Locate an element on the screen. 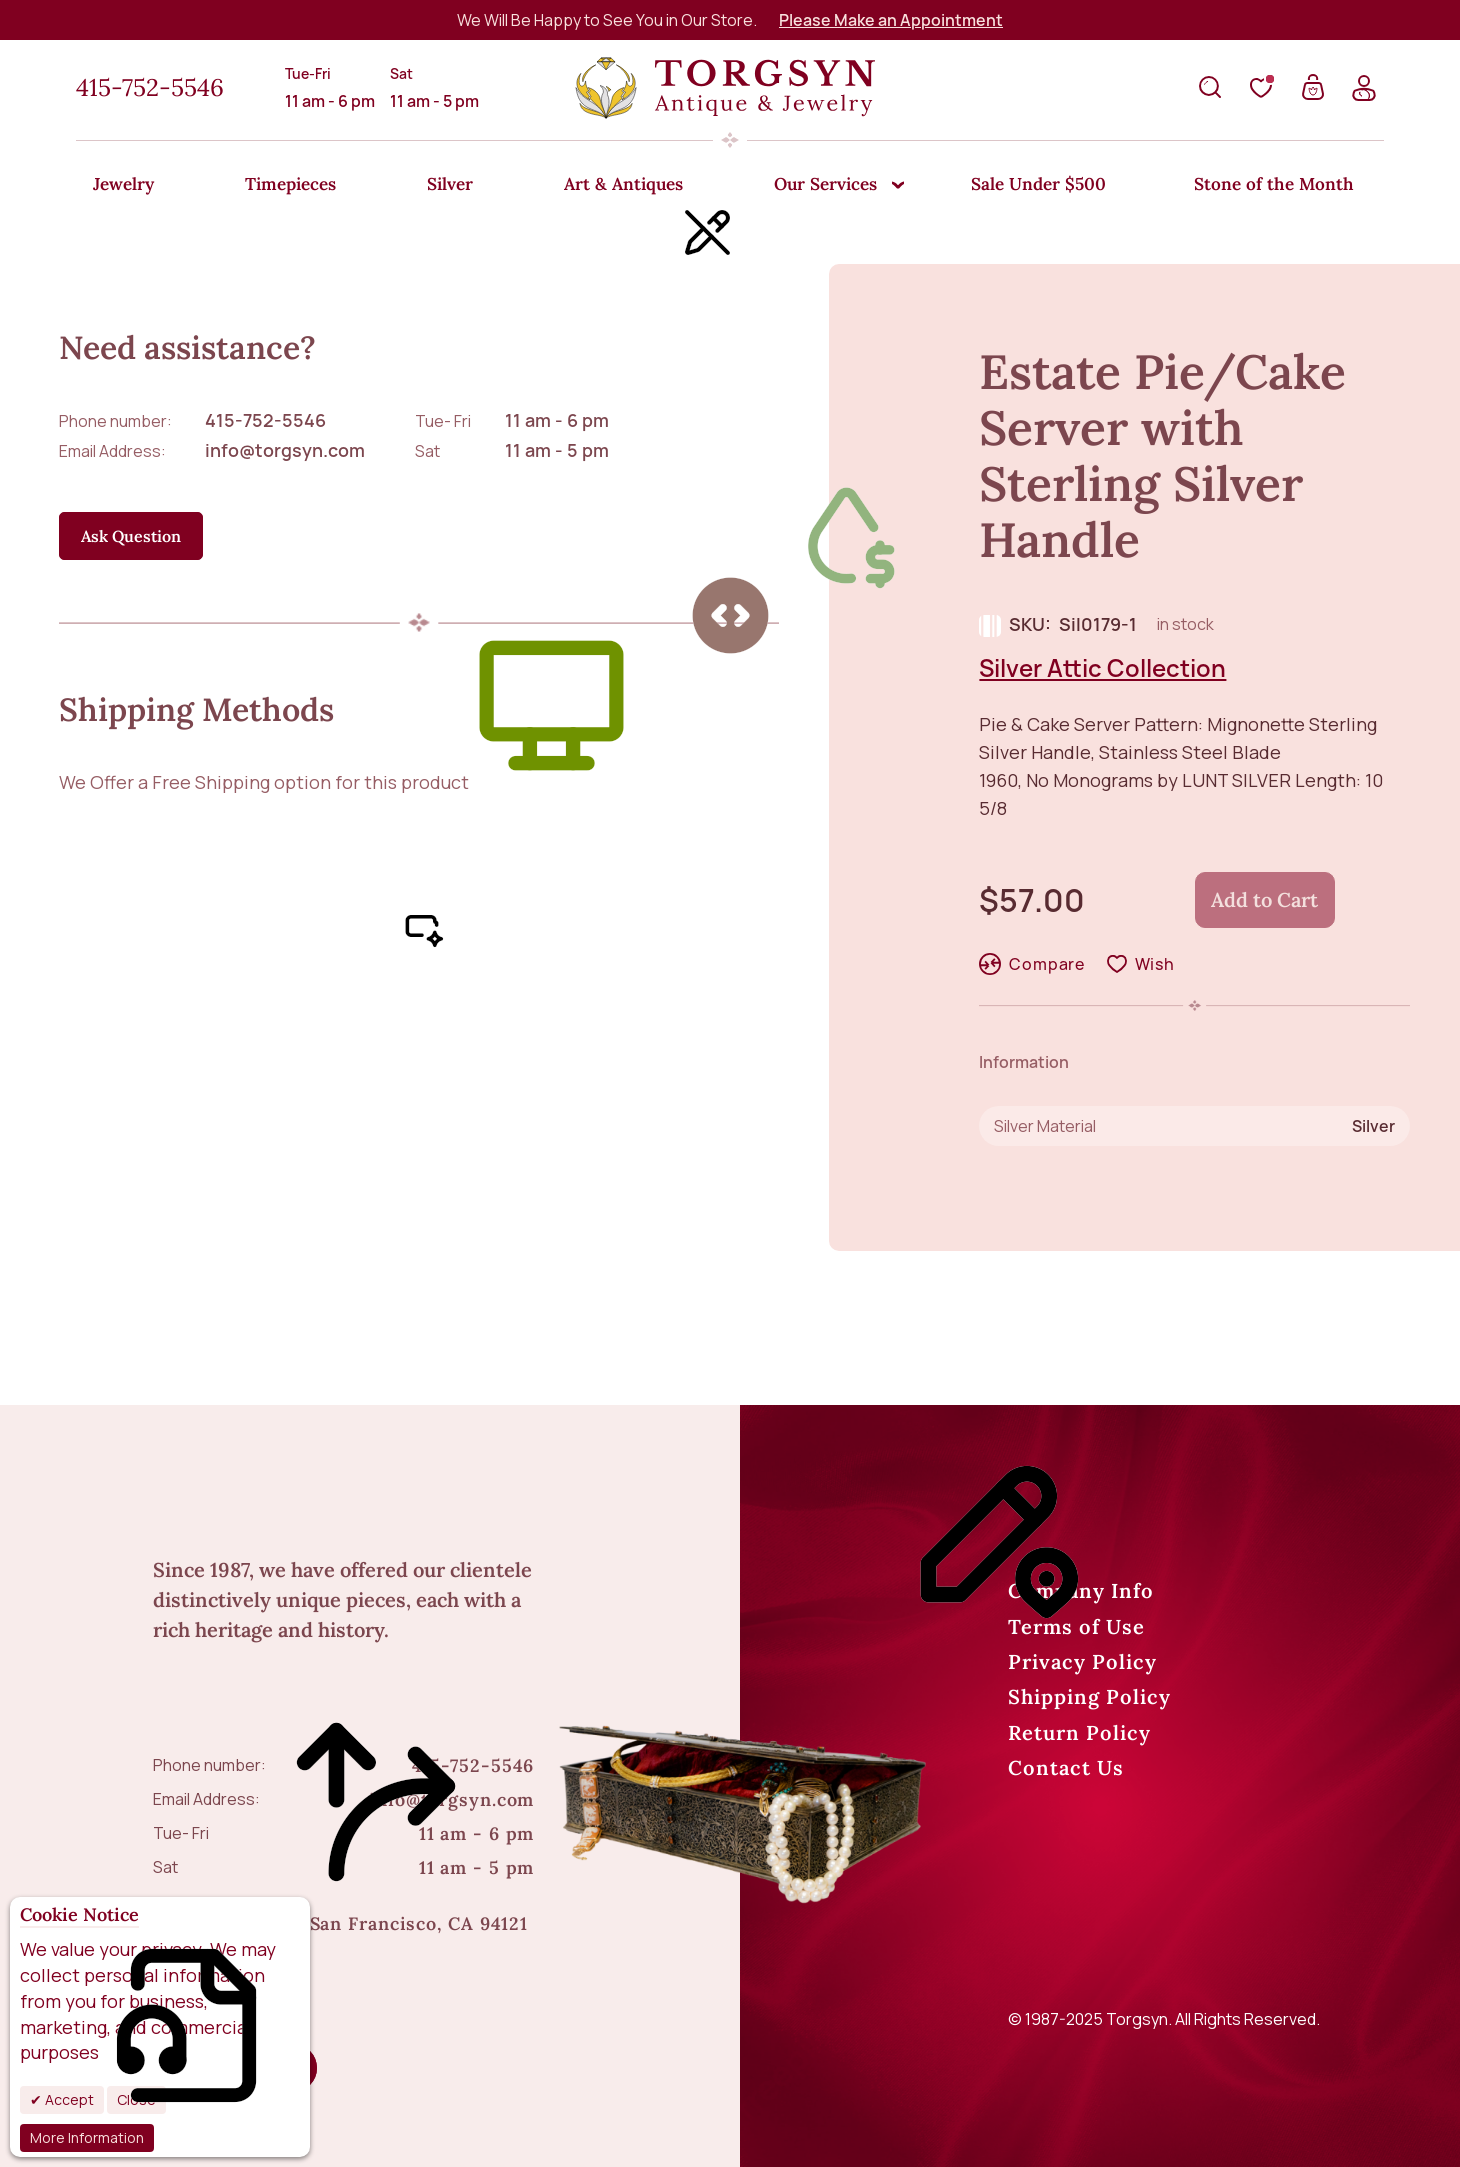  view water bill or usage costs is located at coordinates (846, 535).